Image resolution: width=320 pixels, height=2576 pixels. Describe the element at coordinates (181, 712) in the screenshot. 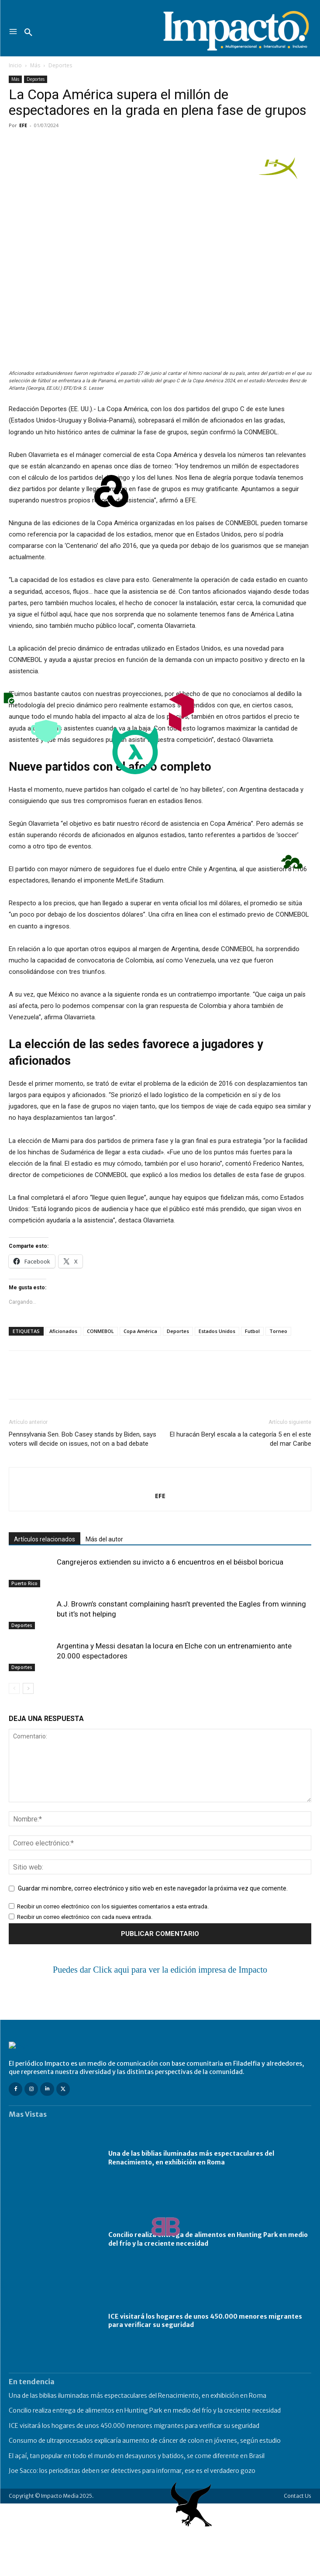

I see `prefect logo - a data workflow orchestration platform` at that location.